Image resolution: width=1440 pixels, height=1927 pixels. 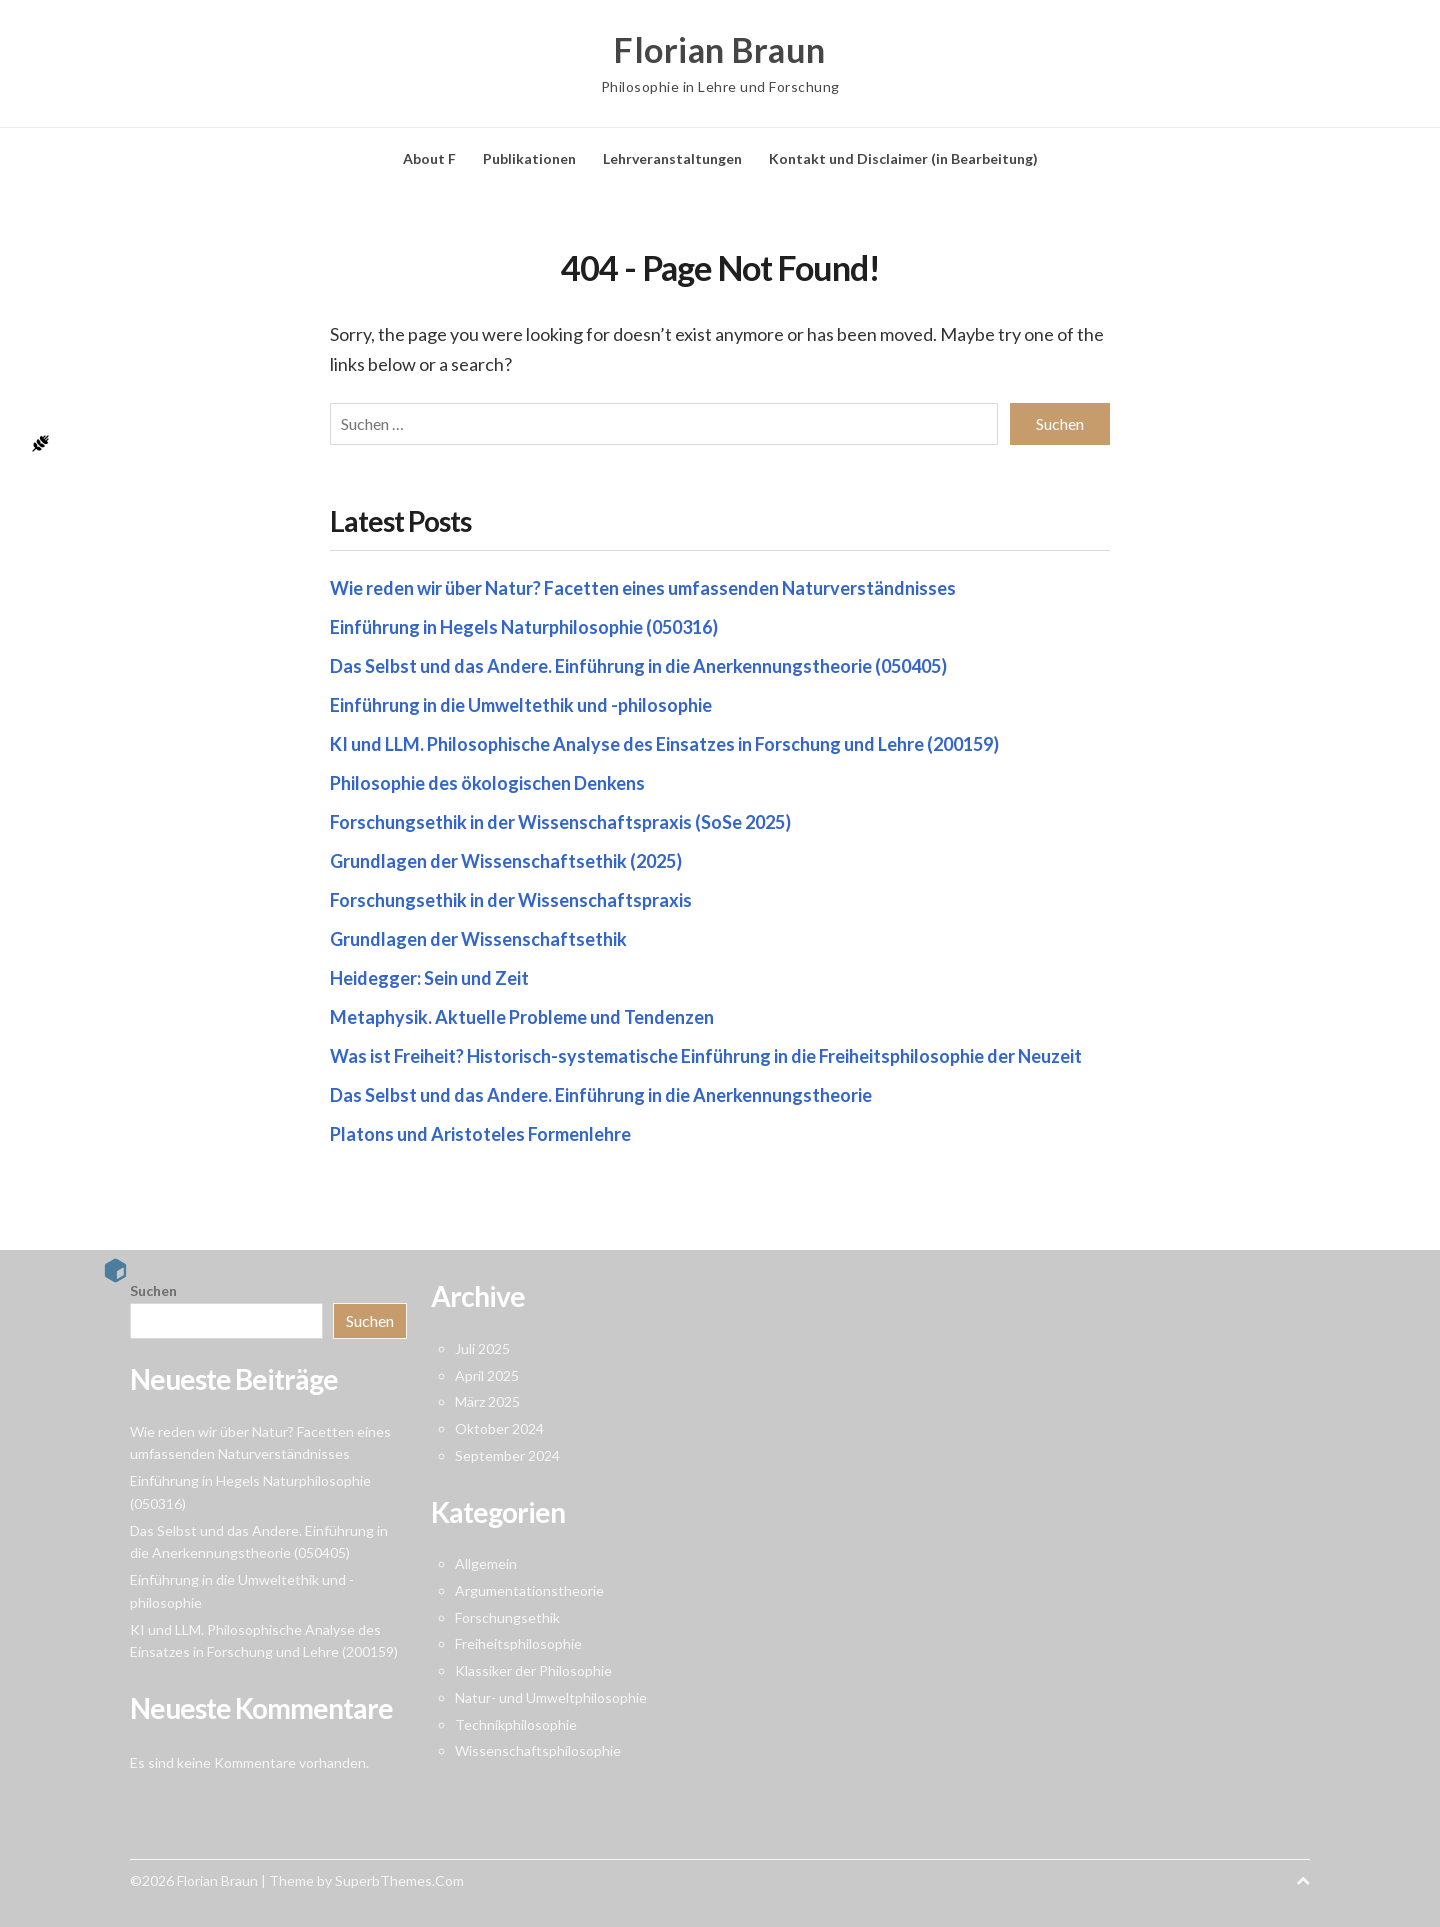 What do you see at coordinates (41, 443) in the screenshot?
I see `indicates wheat or grain content in food items` at bounding box center [41, 443].